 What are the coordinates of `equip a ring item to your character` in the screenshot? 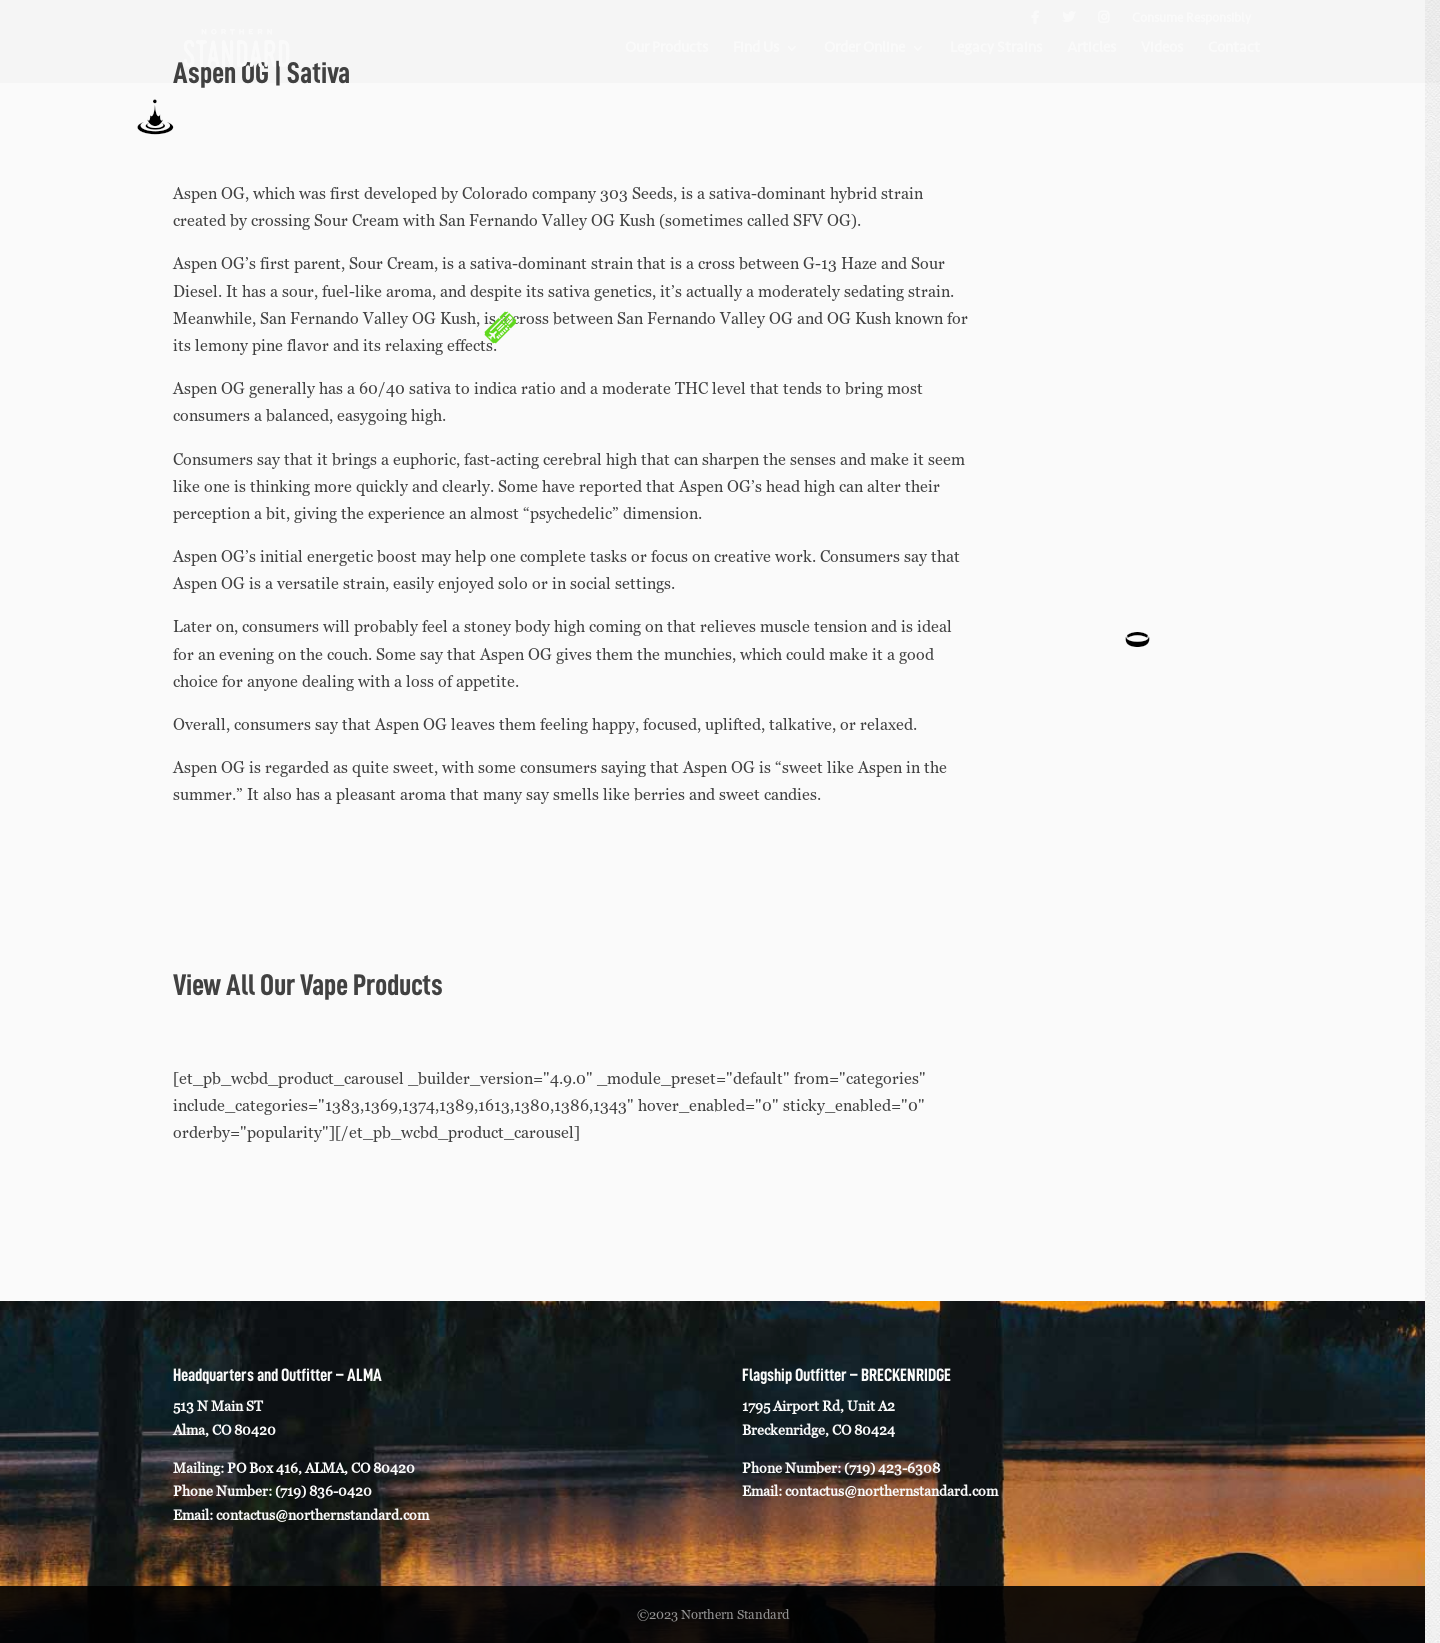 It's located at (1137, 639).